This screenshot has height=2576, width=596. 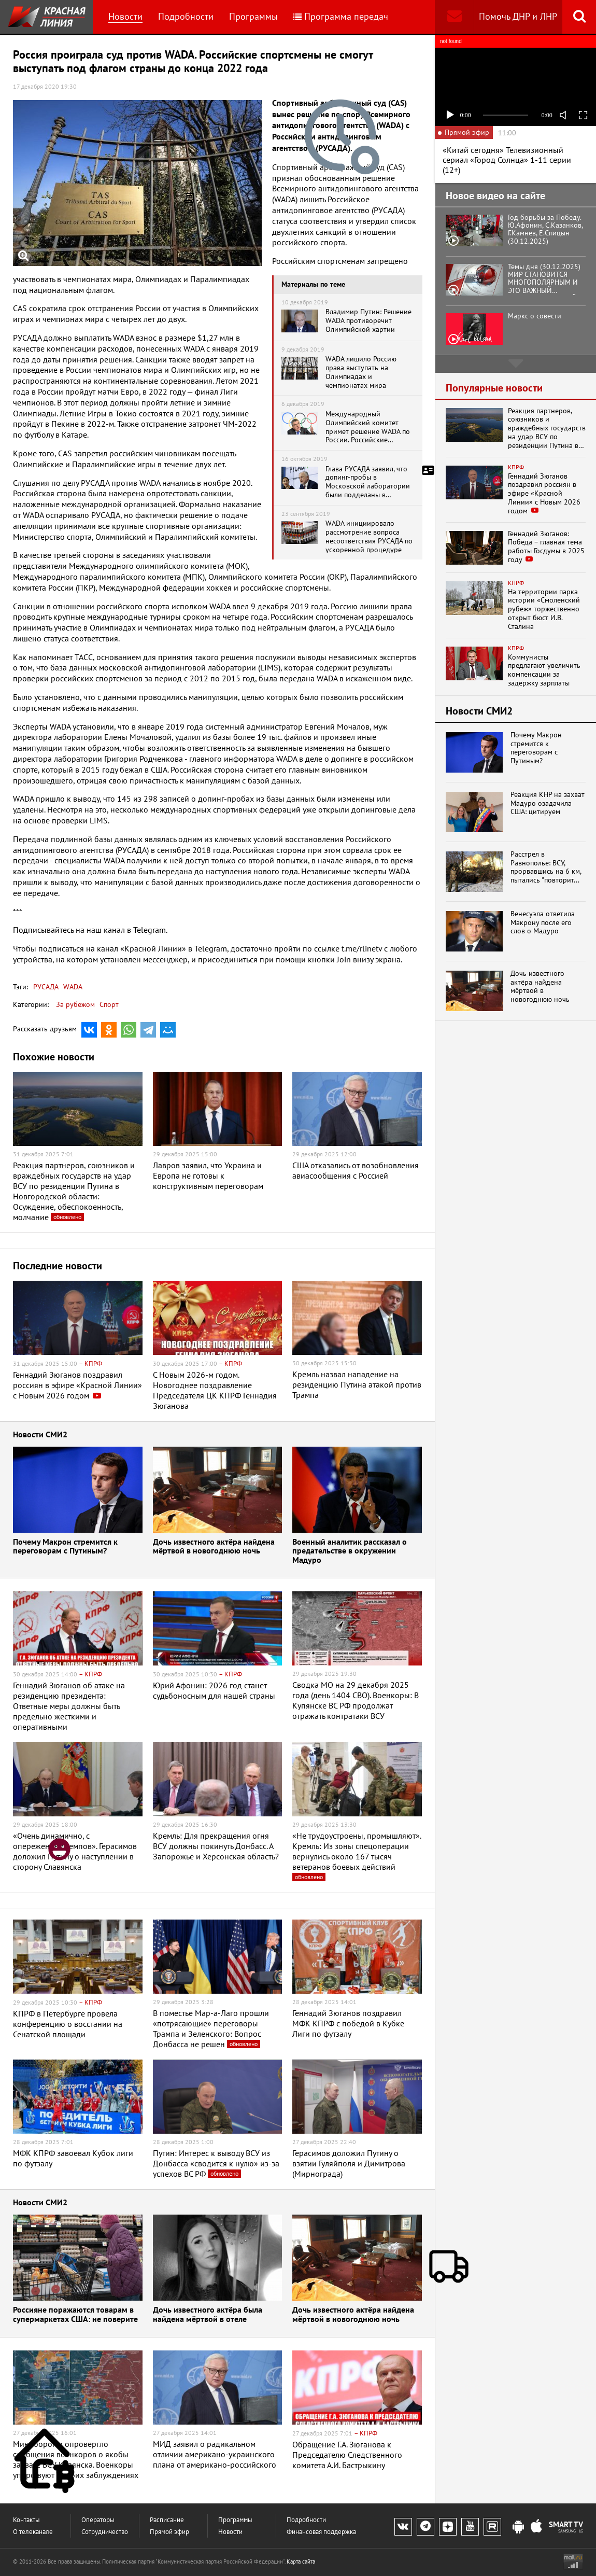 I want to click on access bitcoin wallet or crypto home dashboard, so click(x=44, y=2458).